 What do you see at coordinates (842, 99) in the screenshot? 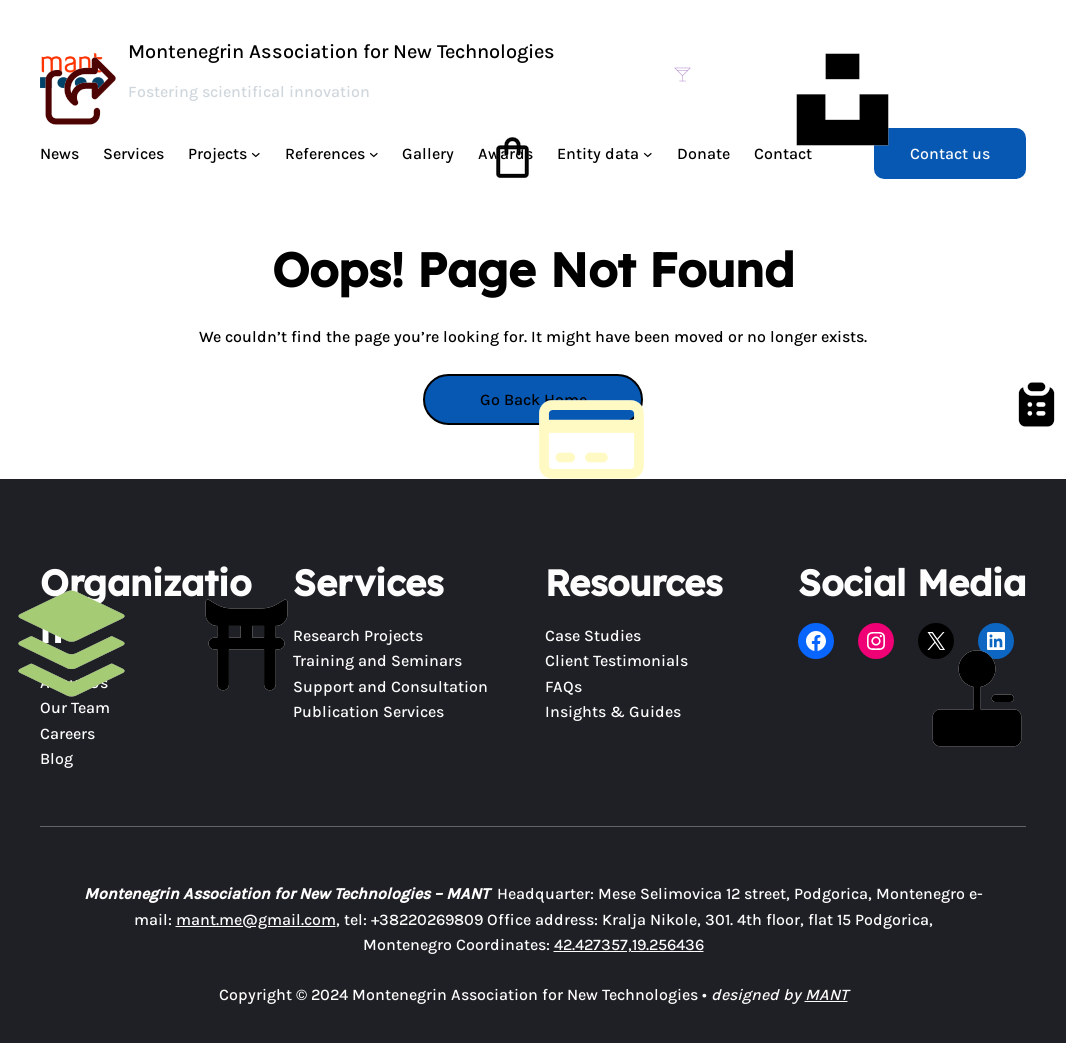
I see `open Unsplash to browse stock photos` at bounding box center [842, 99].